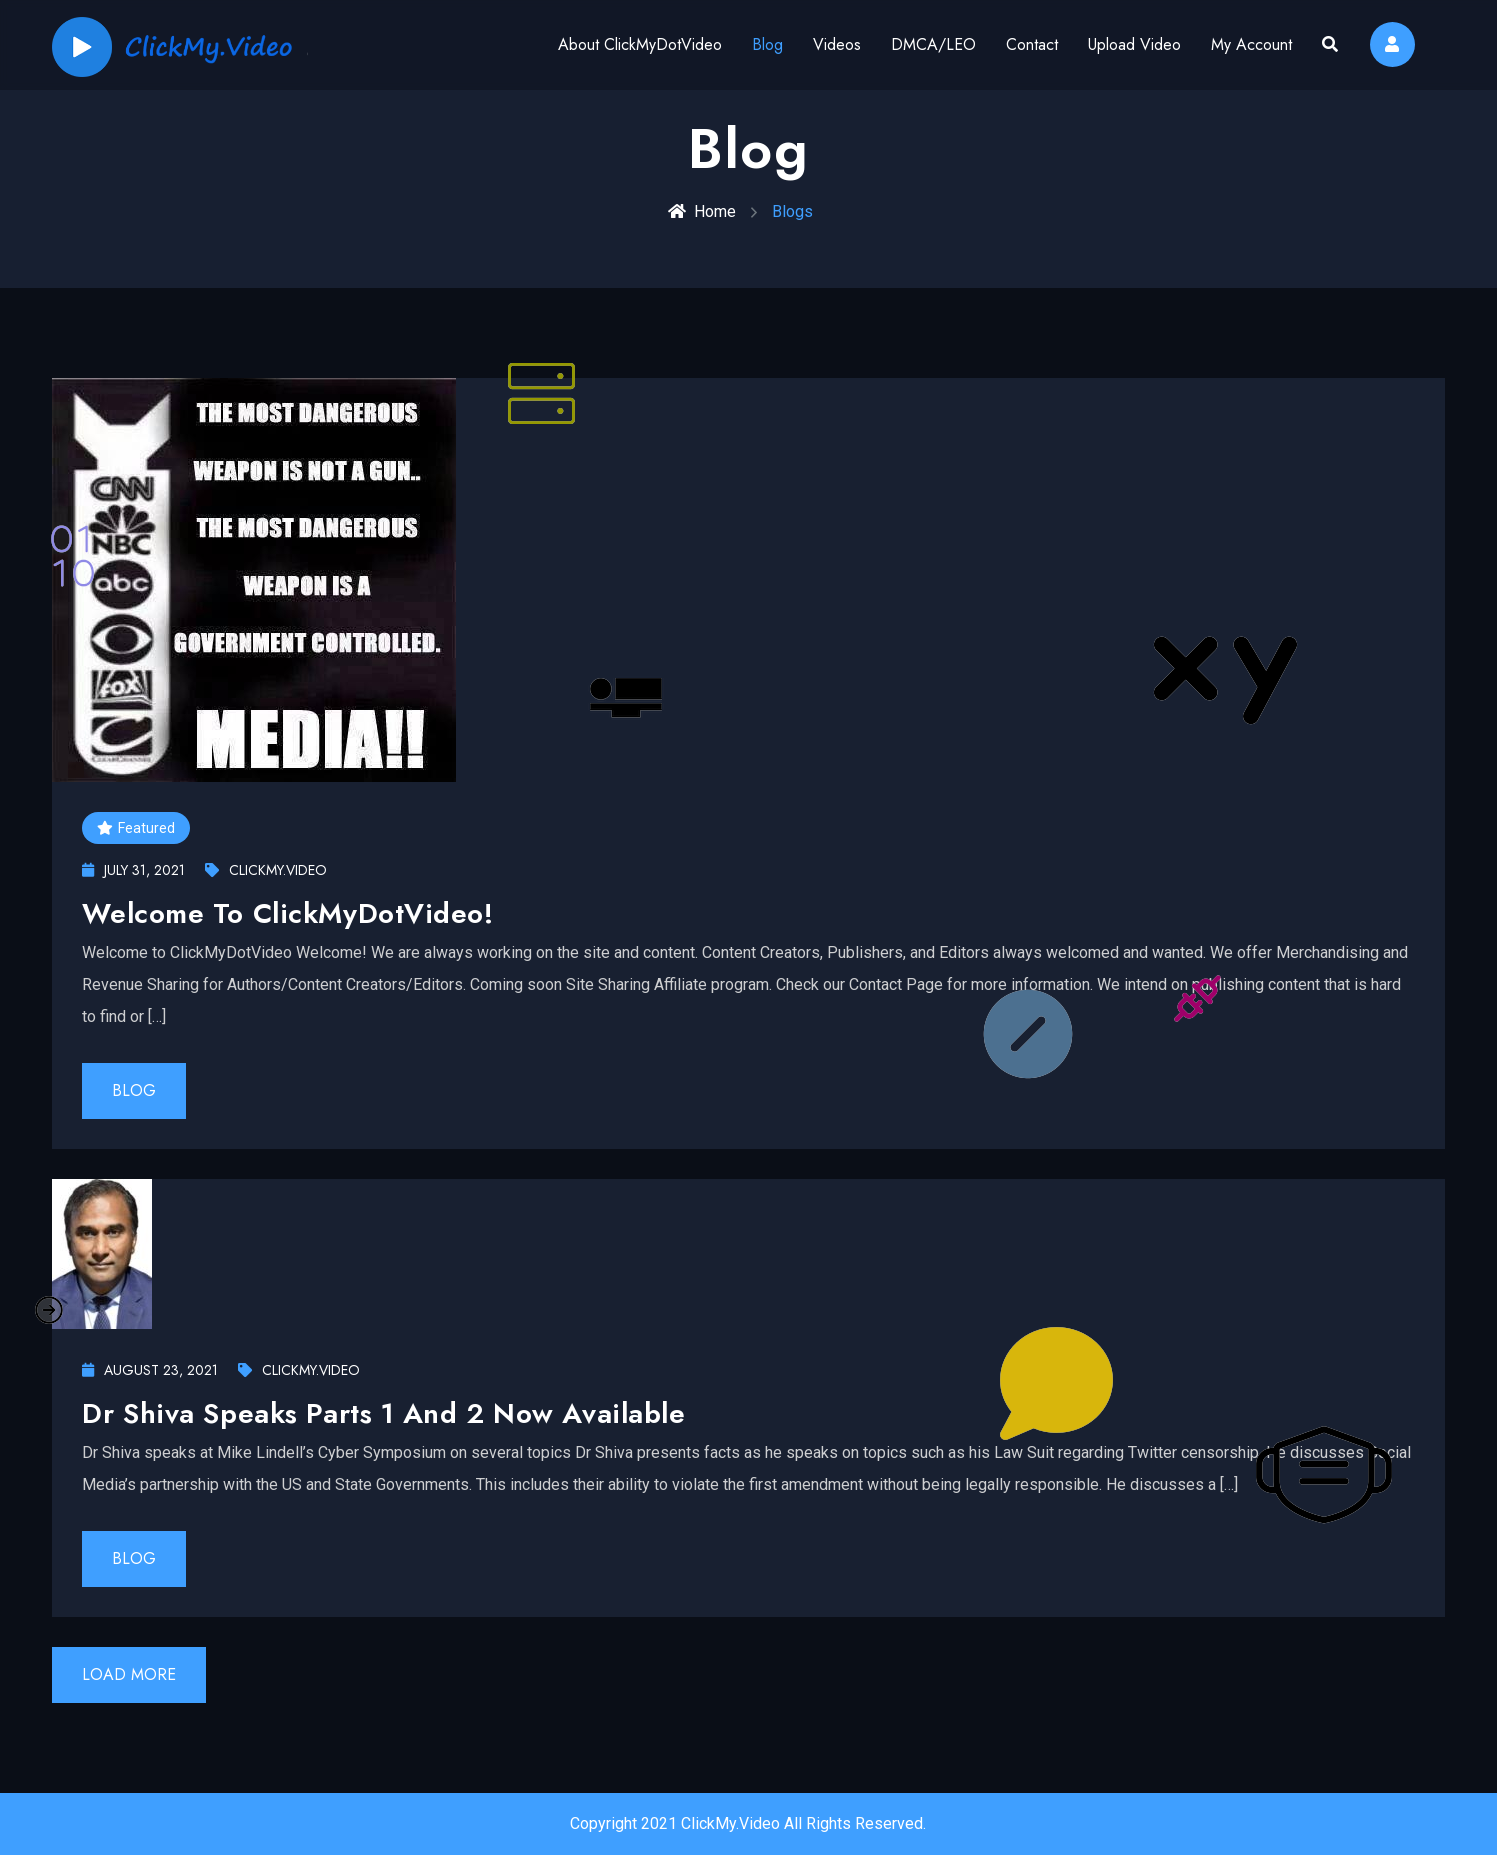  Describe the element at coordinates (72, 556) in the screenshot. I see `view or access binary/code data` at that location.